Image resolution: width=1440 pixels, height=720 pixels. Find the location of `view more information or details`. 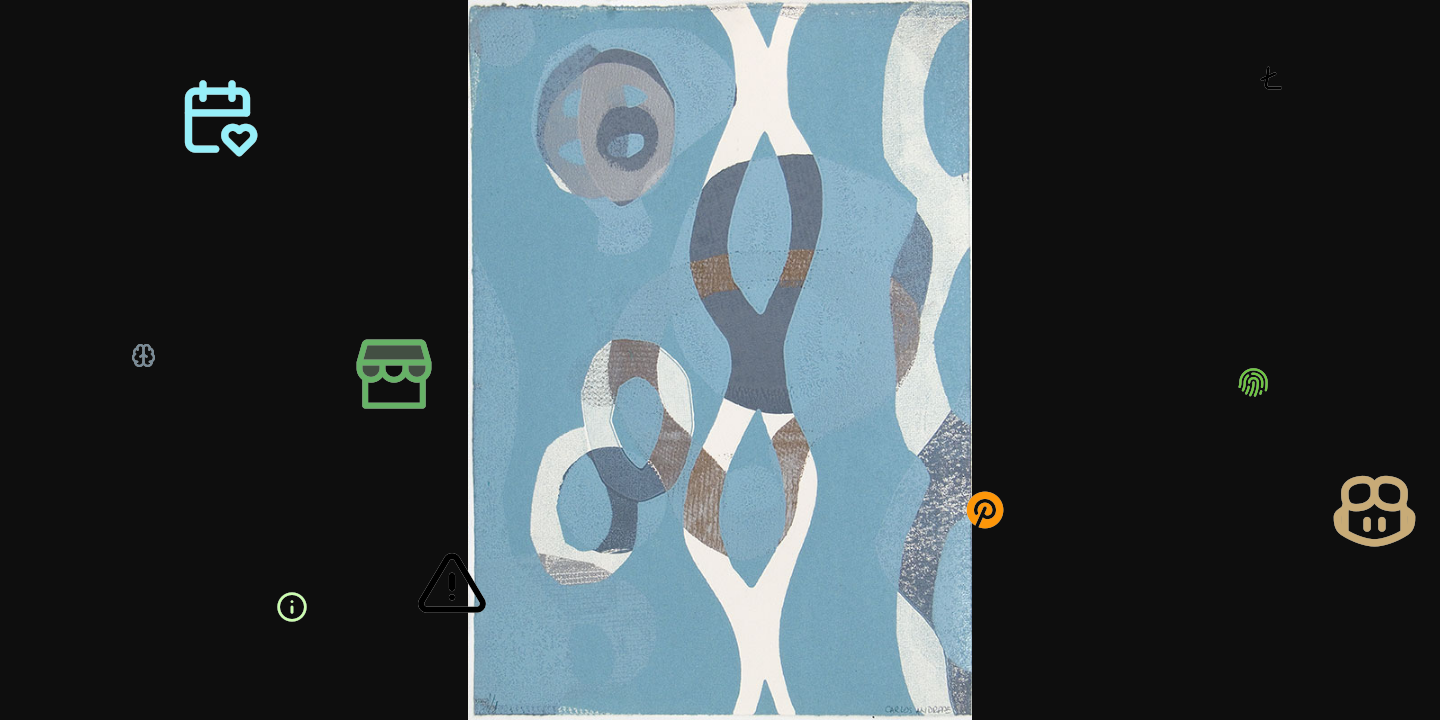

view more information or details is located at coordinates (292, 607).